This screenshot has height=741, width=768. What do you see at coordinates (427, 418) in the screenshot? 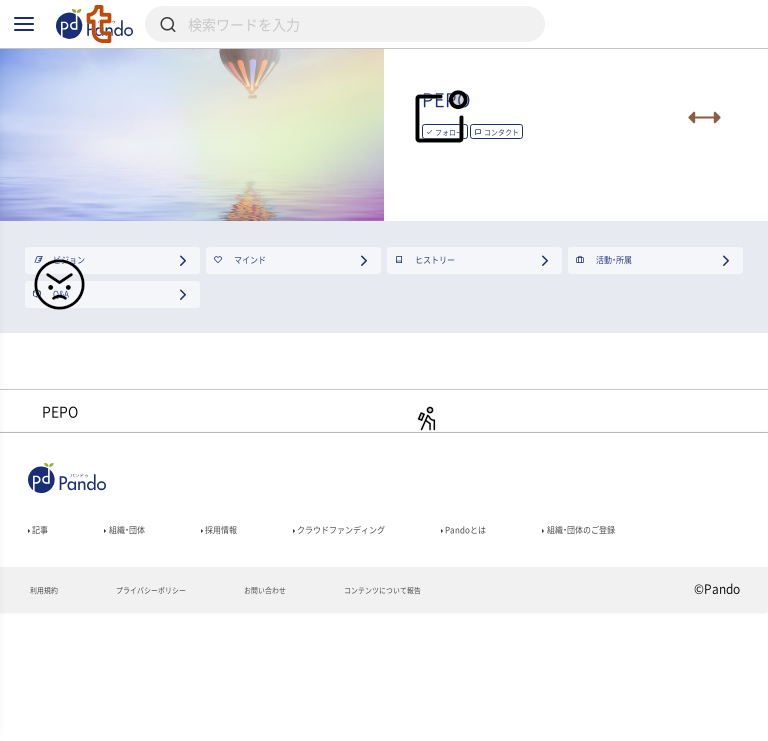
I see `access hiking trails or outdoor activities` at bounding box center [427, 418].